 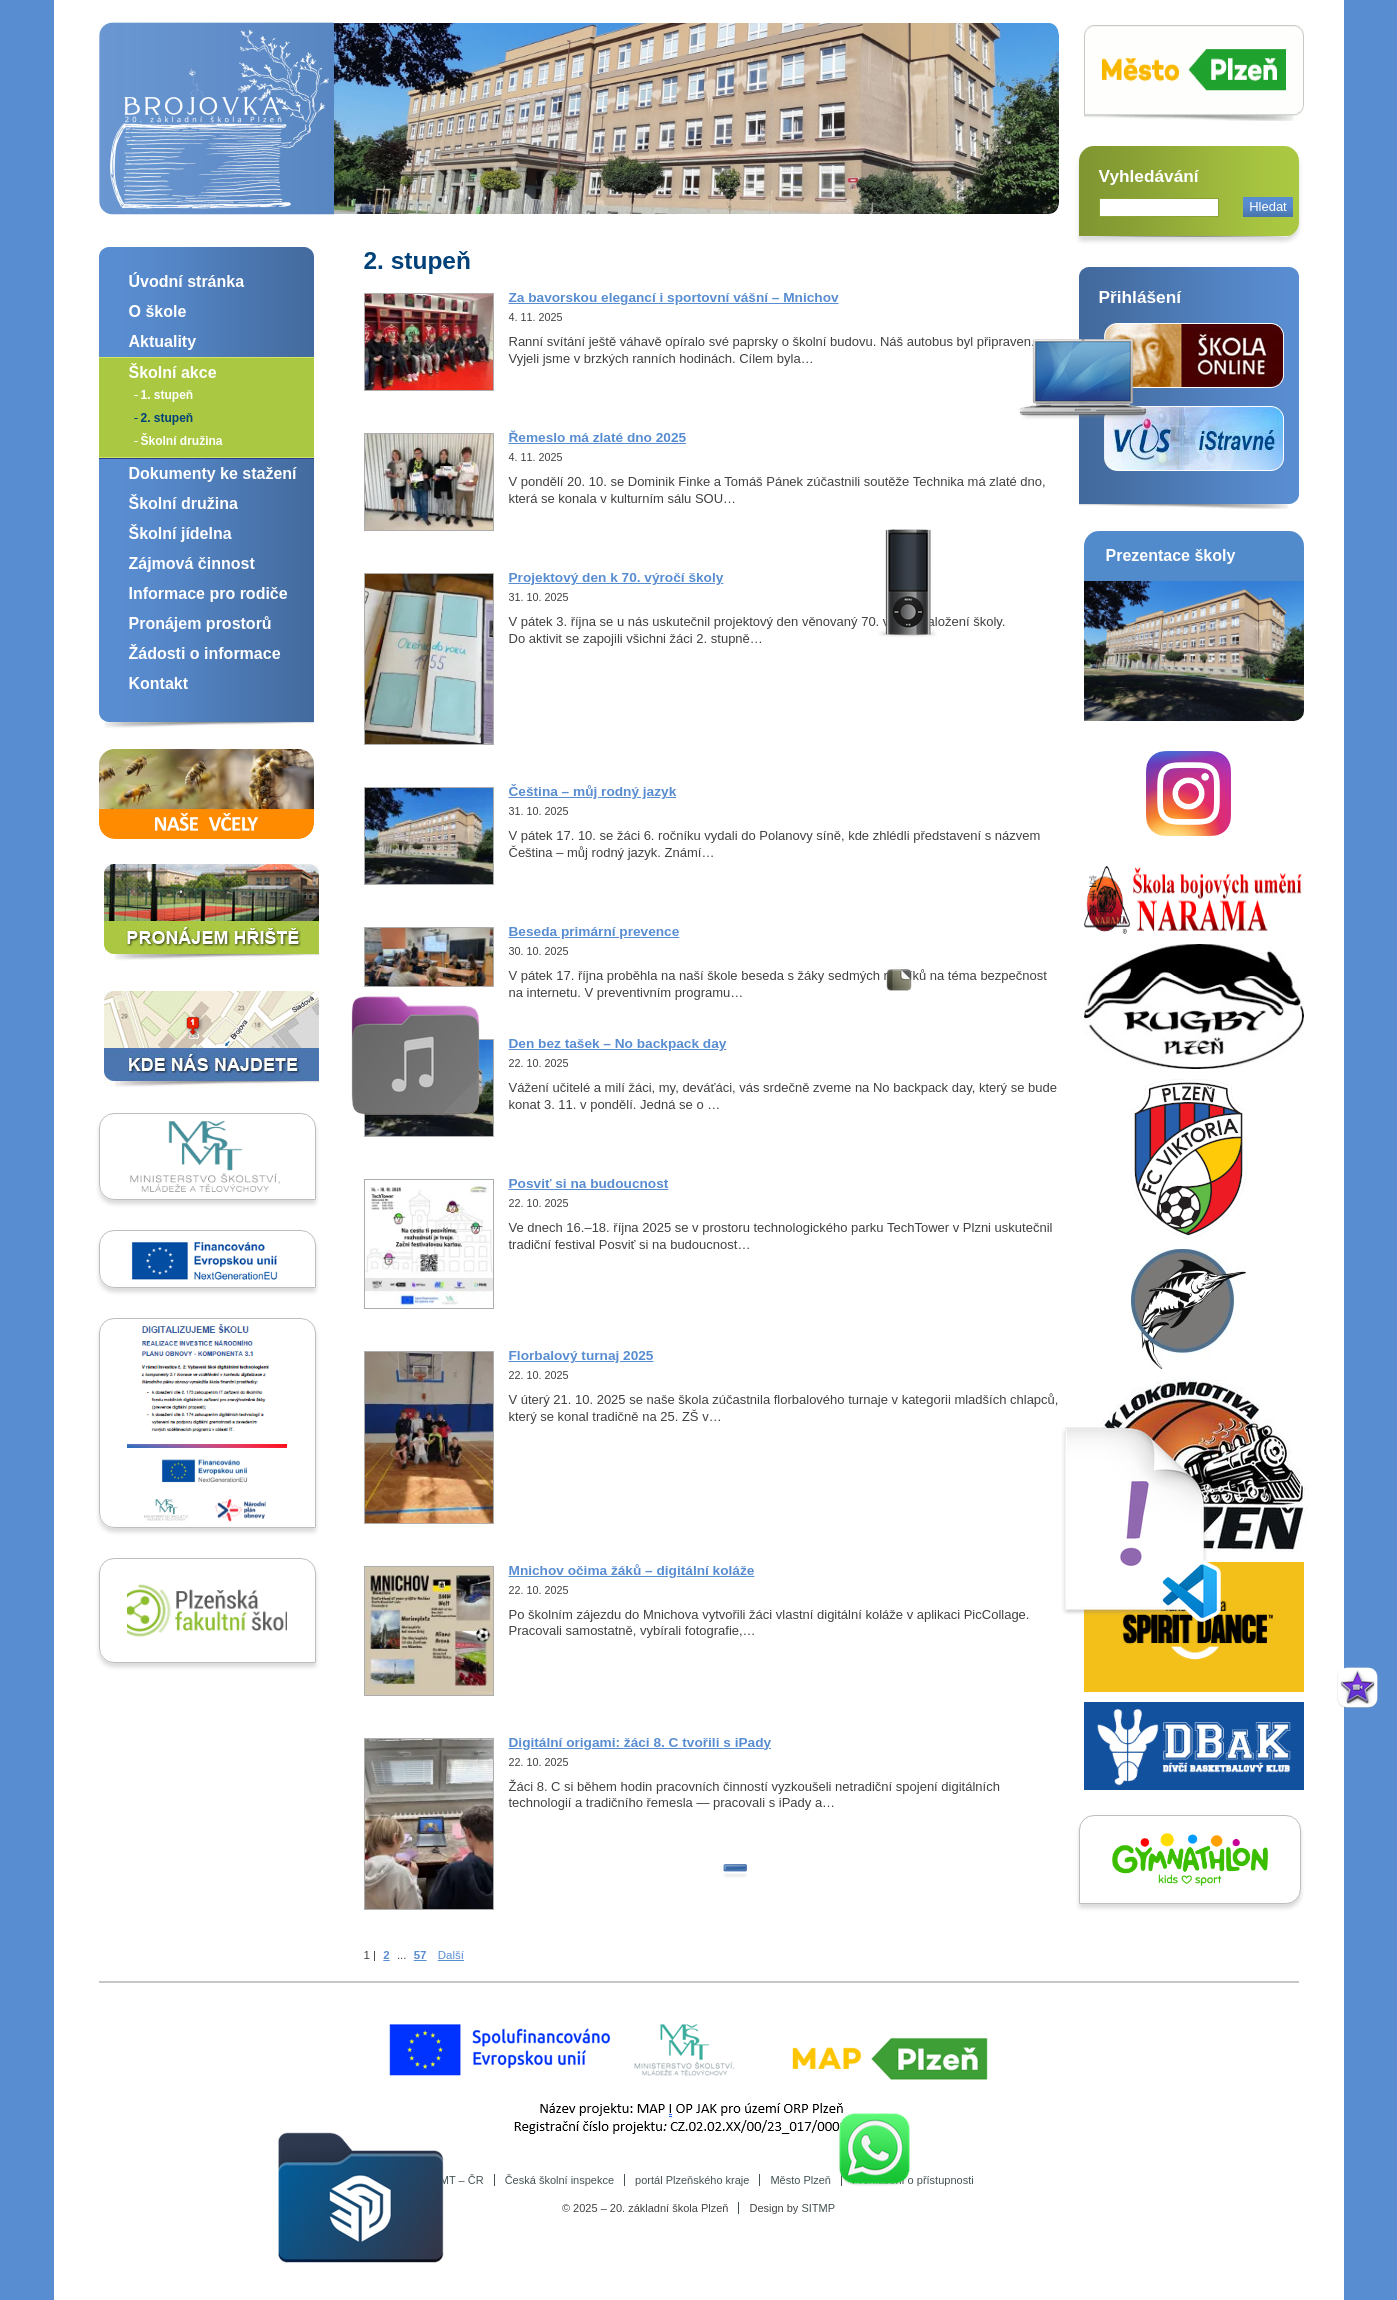 What do you see at coordinates (874, 2148) in the screenshot?
I see `open WhatsApp messaging app` at bounding box center [874, 2148].